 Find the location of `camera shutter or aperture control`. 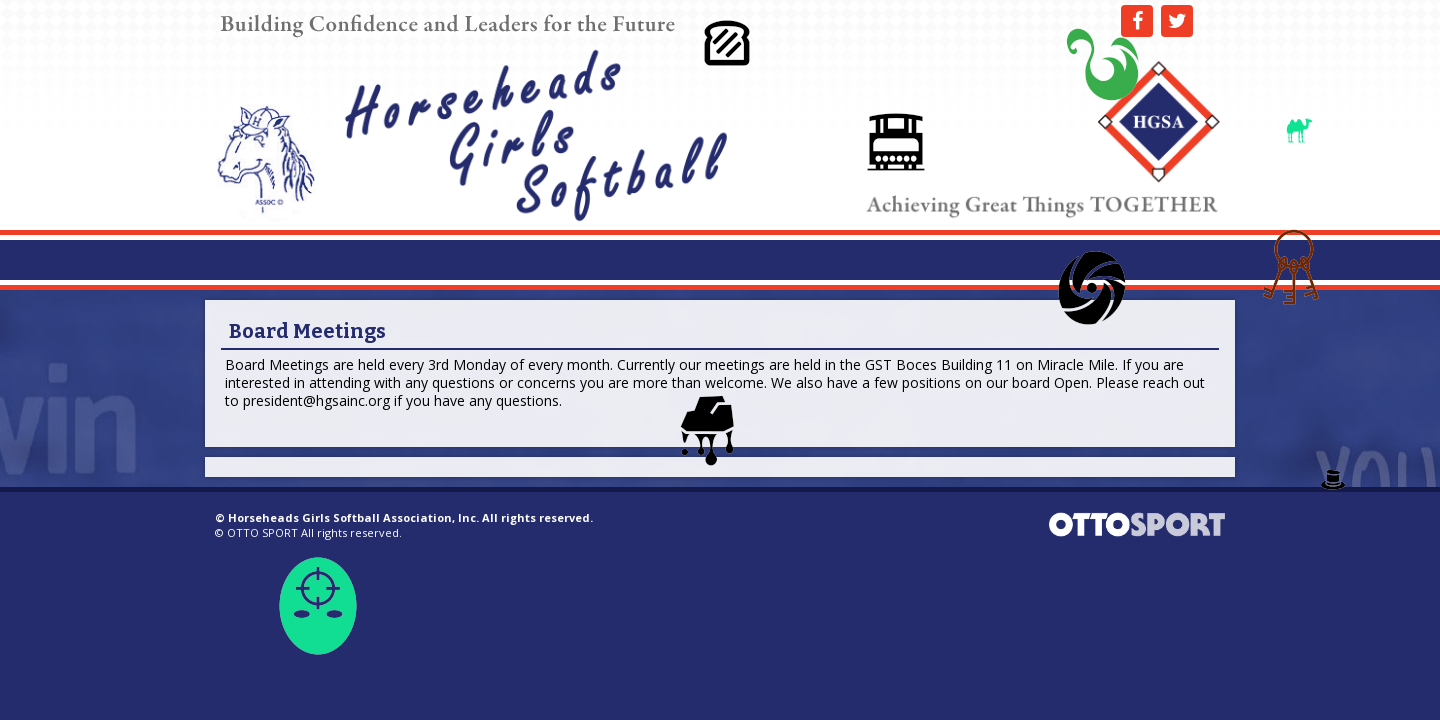

camera shutter or aperture control is located at coordinates (1091, 287).